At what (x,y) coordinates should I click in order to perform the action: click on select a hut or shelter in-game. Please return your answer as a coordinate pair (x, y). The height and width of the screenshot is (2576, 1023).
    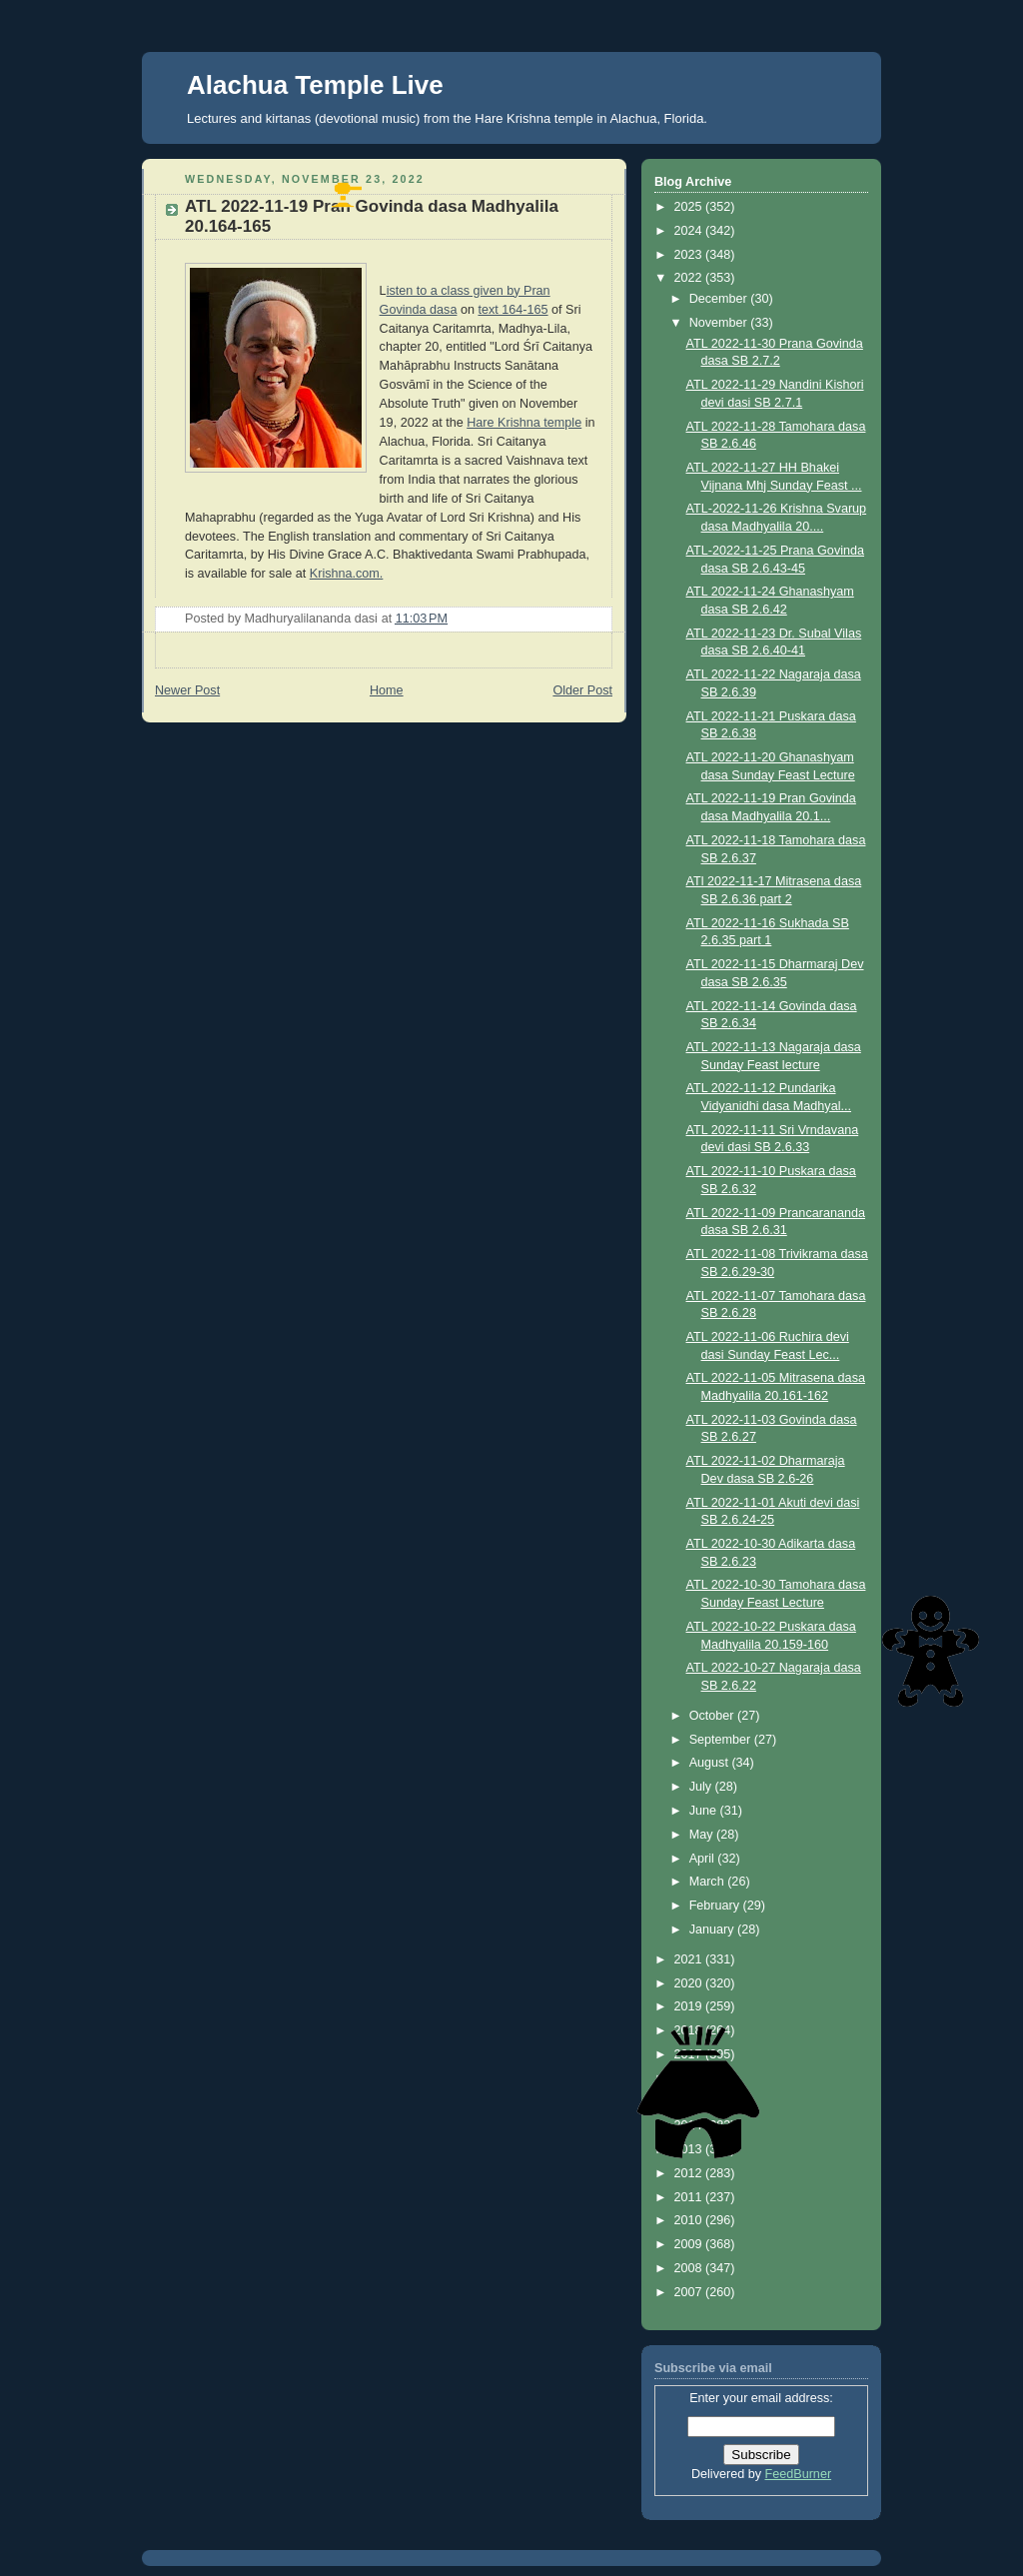
    Looking at the image, I should click on (698, 2092).